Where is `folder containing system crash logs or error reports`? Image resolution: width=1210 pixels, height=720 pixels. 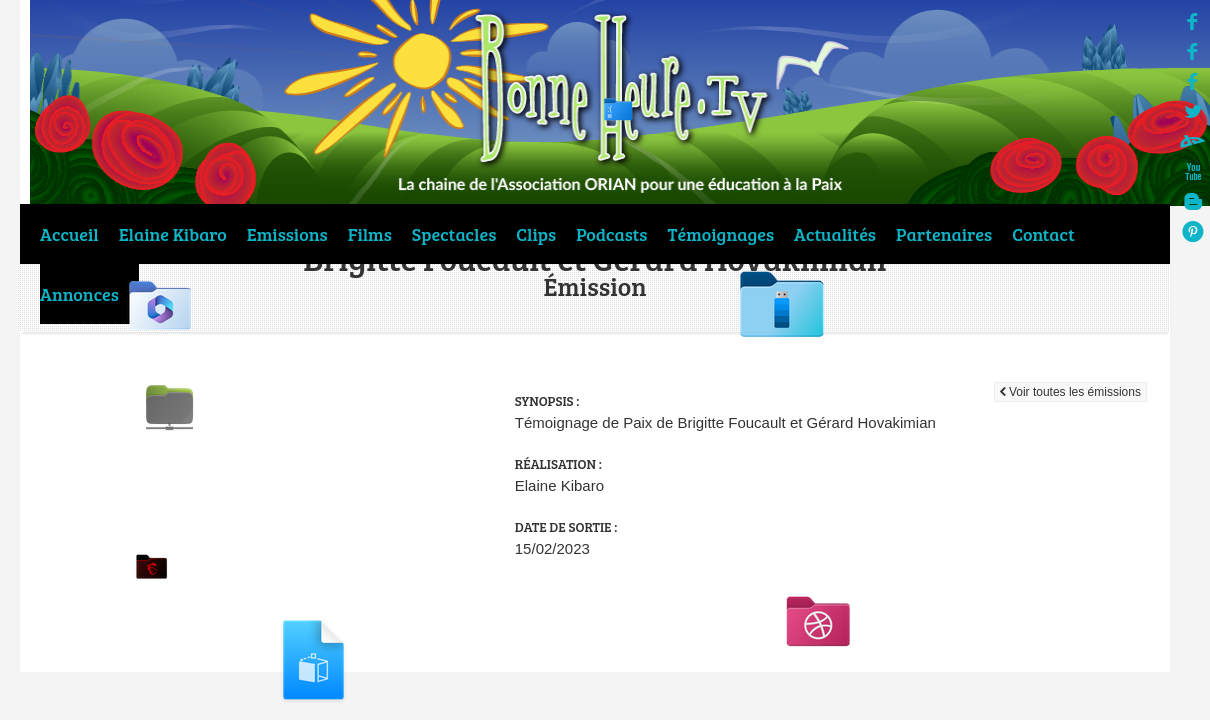 folder containing system crash logs or error reports is located at coordinates (618, 110).